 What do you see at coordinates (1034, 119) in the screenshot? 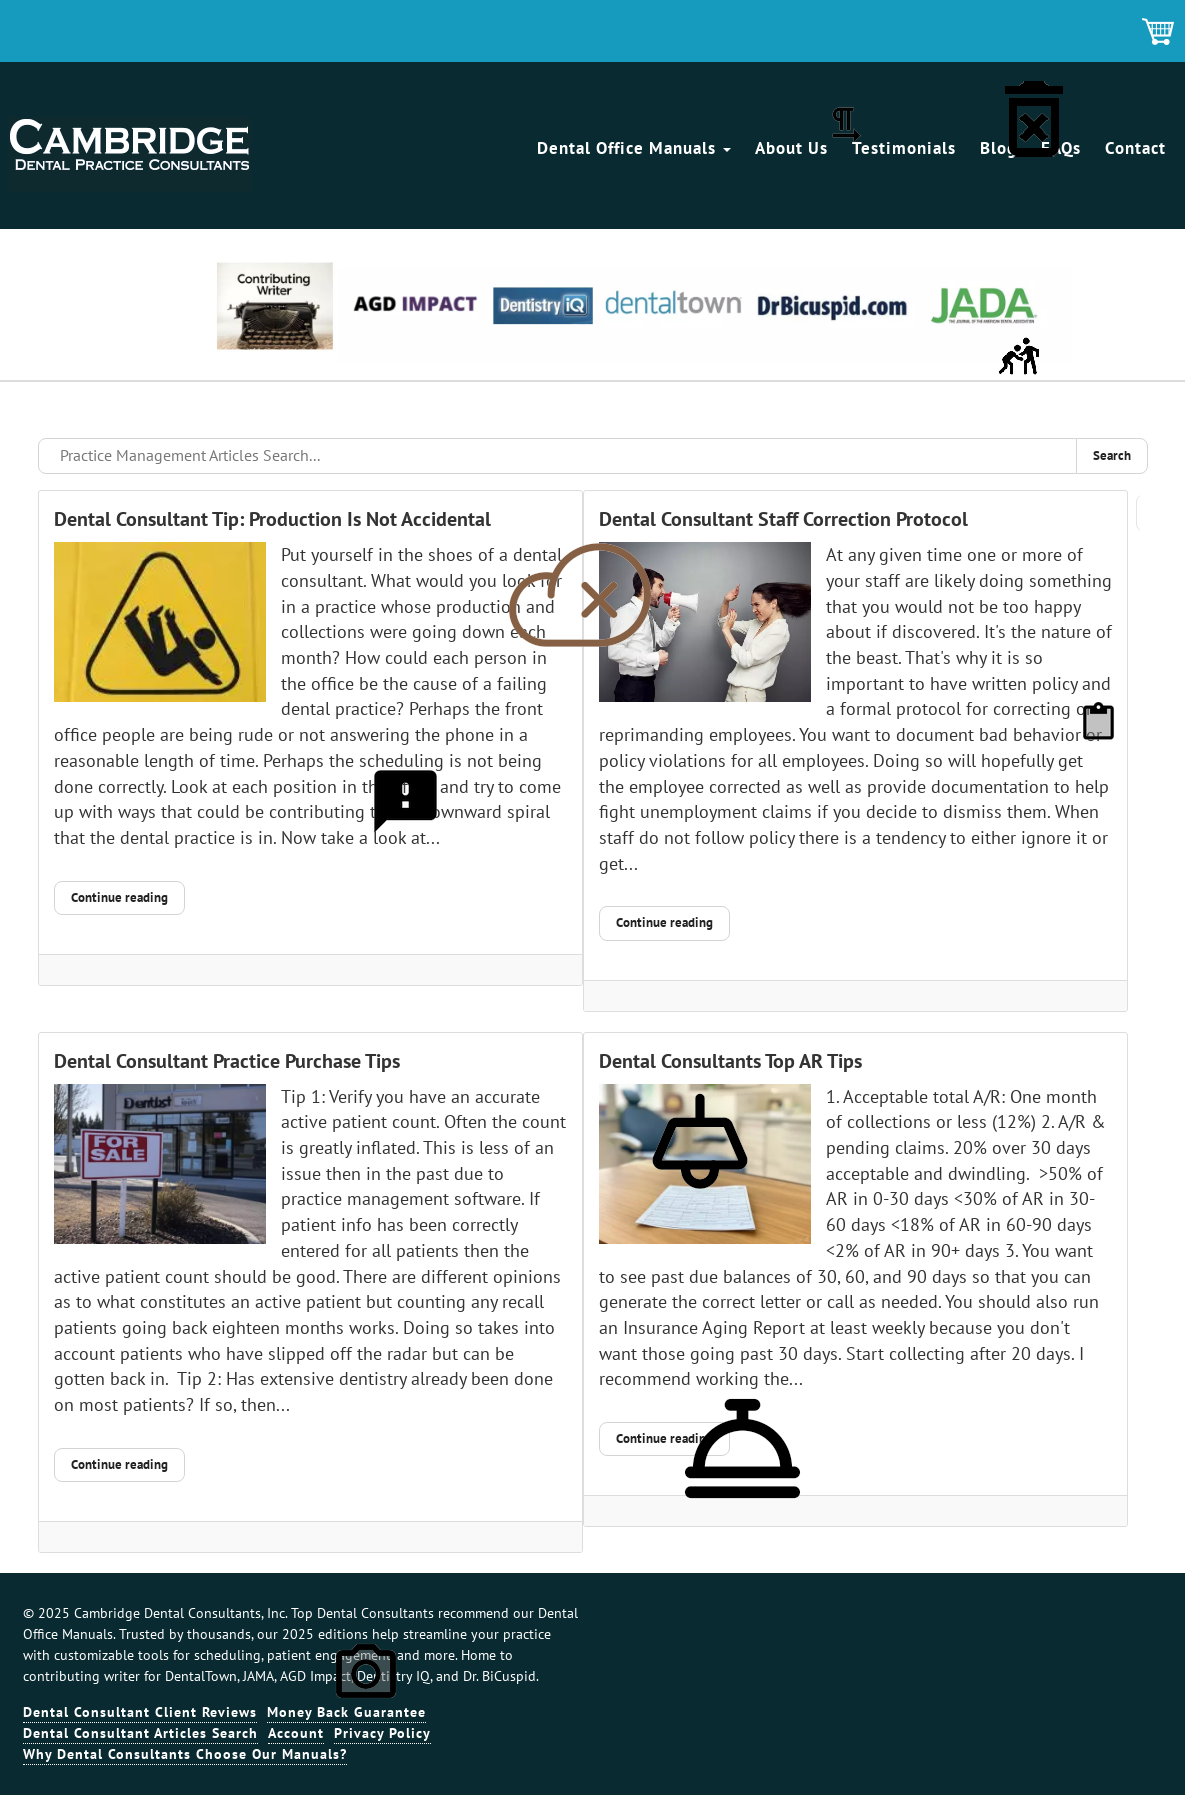
I see `permanently delete an item` at bounding box center [1034, 119].